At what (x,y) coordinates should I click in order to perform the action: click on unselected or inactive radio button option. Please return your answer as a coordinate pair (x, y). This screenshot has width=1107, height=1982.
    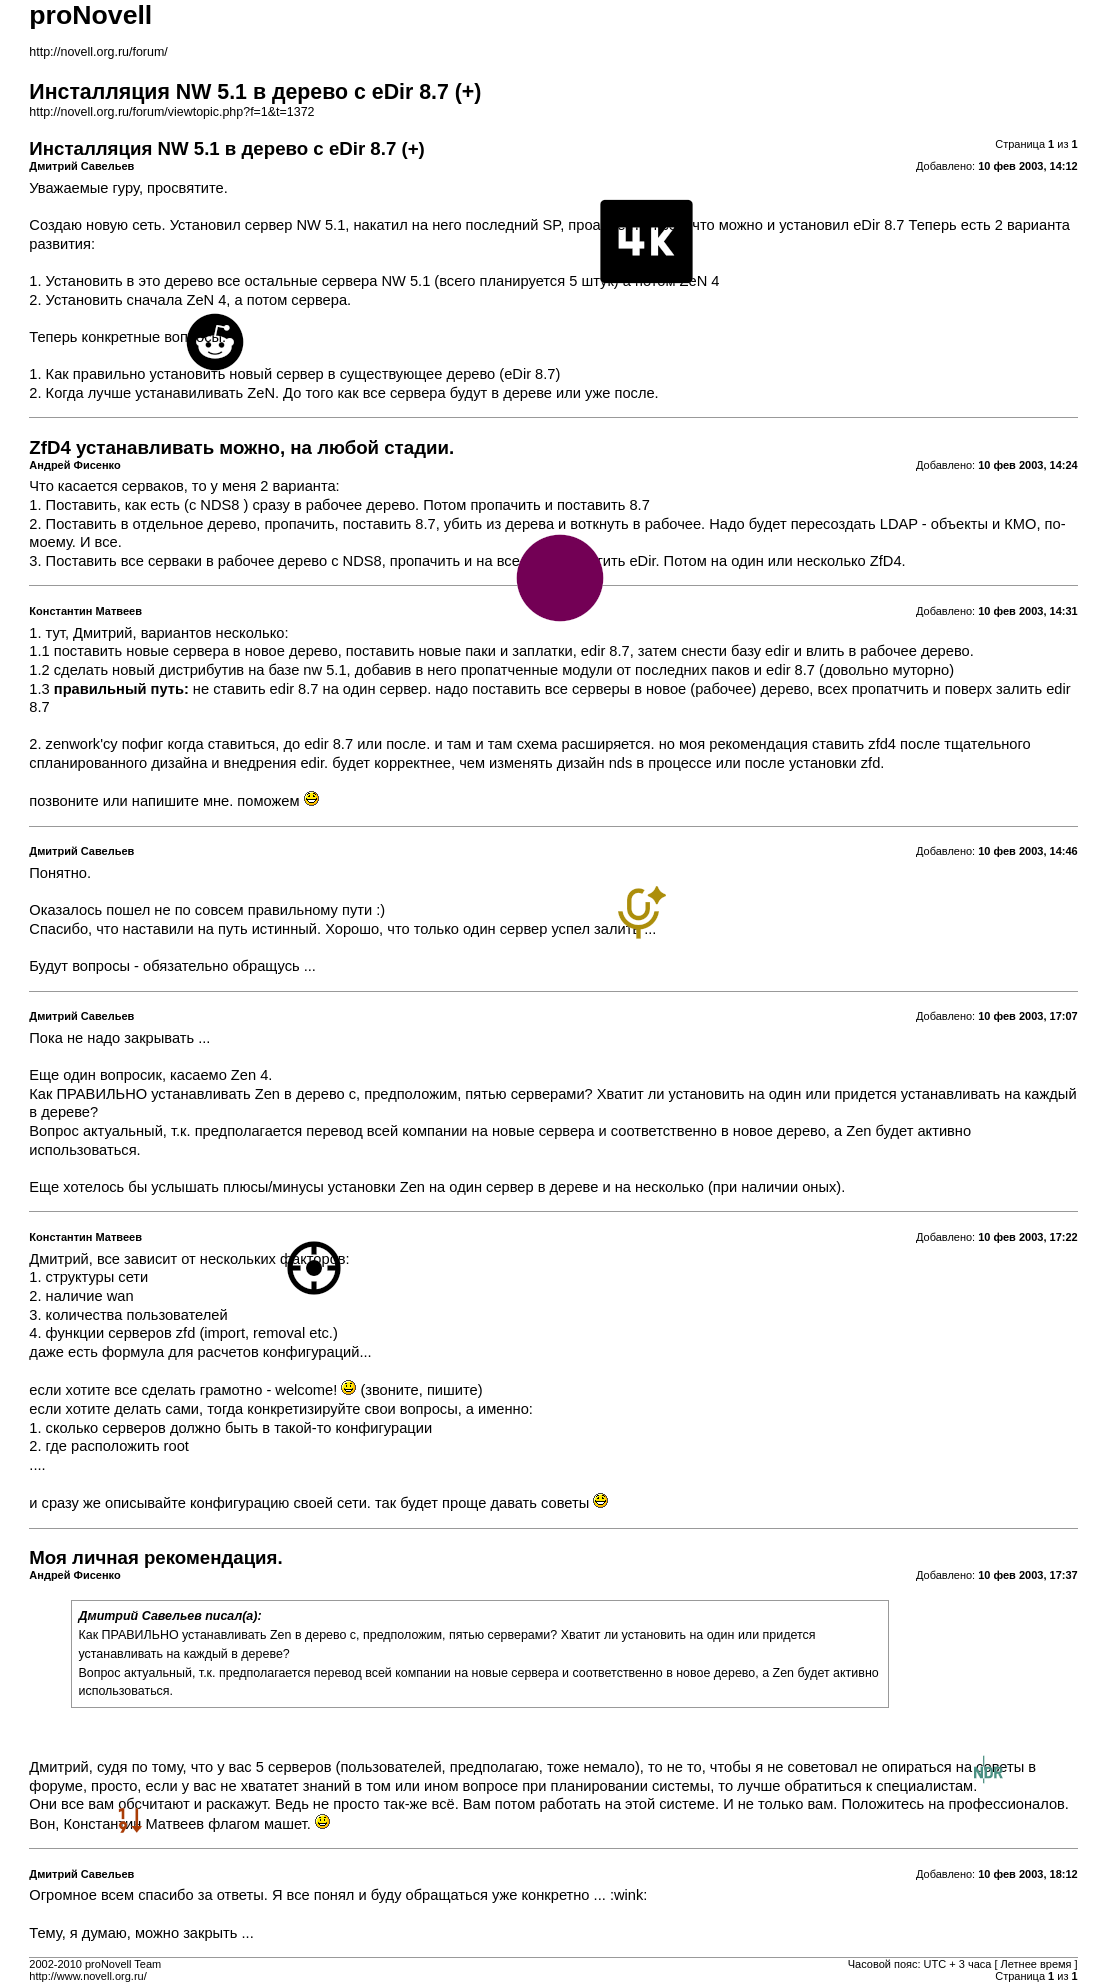
    Looking at the image, I should click on (560, 578).